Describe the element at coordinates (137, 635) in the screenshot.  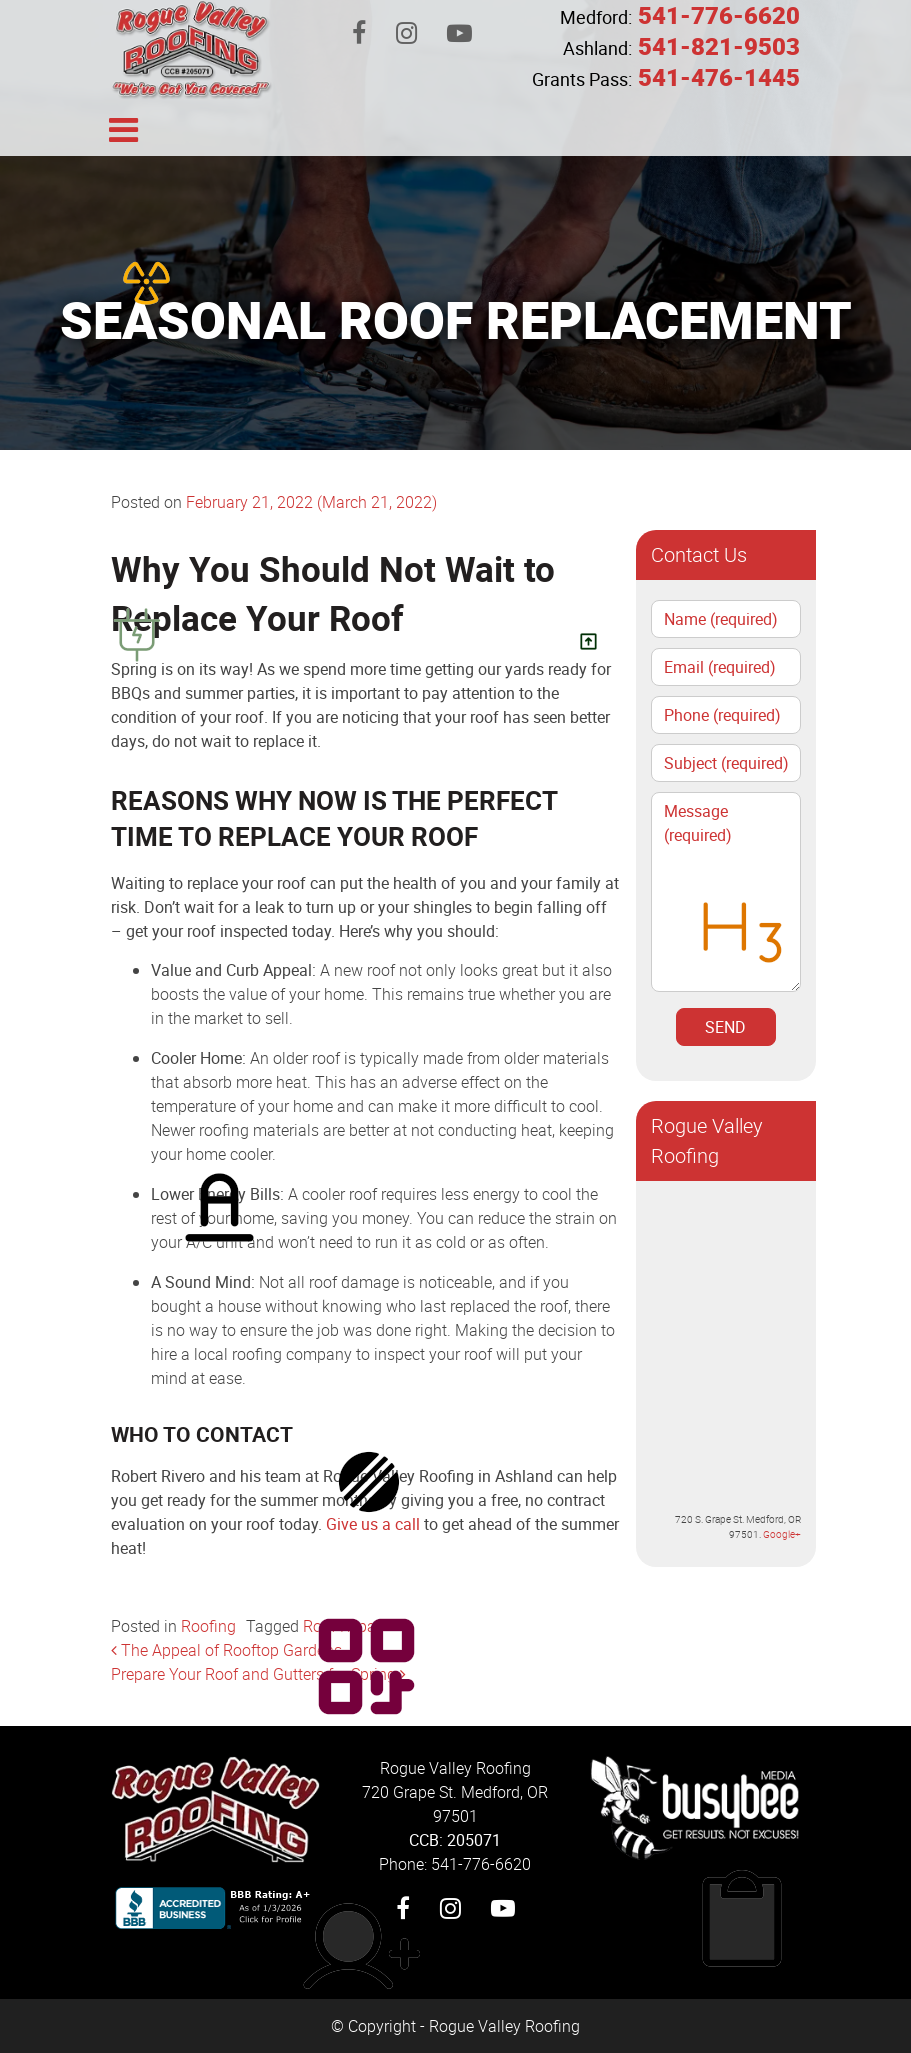
I see `device is currently charging` at that location.